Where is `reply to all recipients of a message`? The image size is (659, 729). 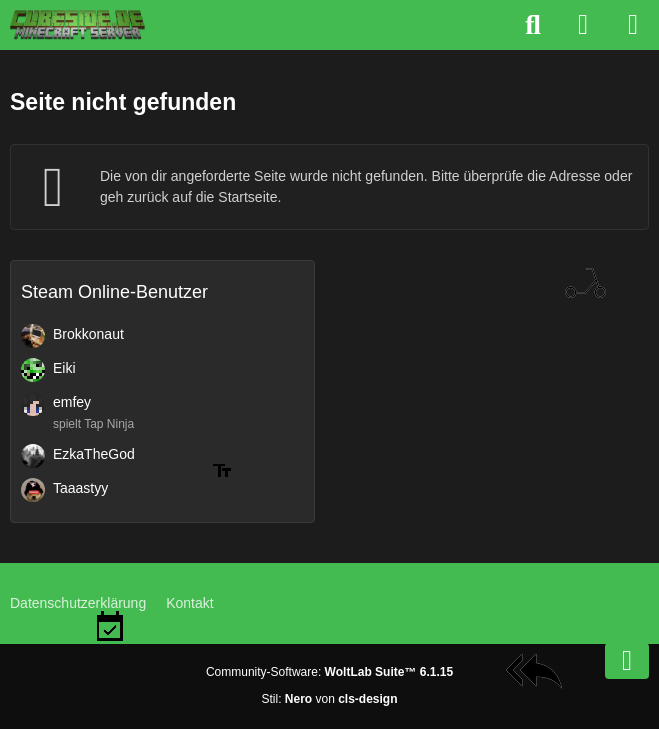 reply to all recipients of a message is located at coordinates (534, 670).